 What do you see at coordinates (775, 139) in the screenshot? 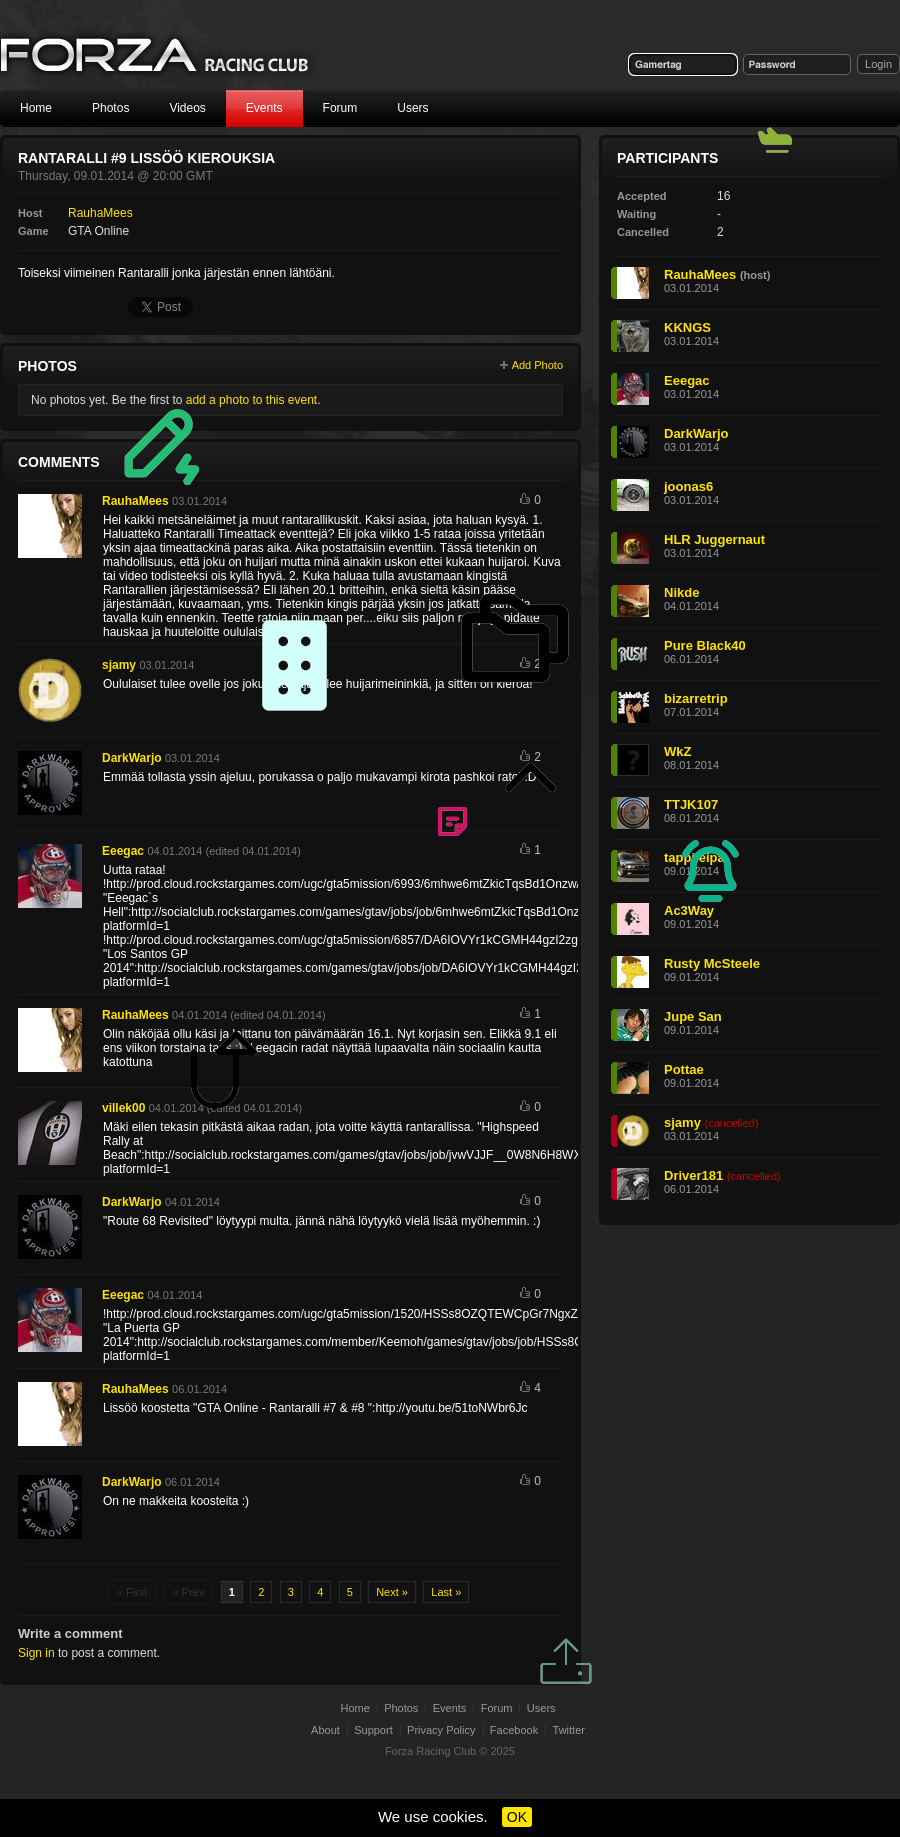
I see `indicates flight mode is active` at bounding box center [775, 139].